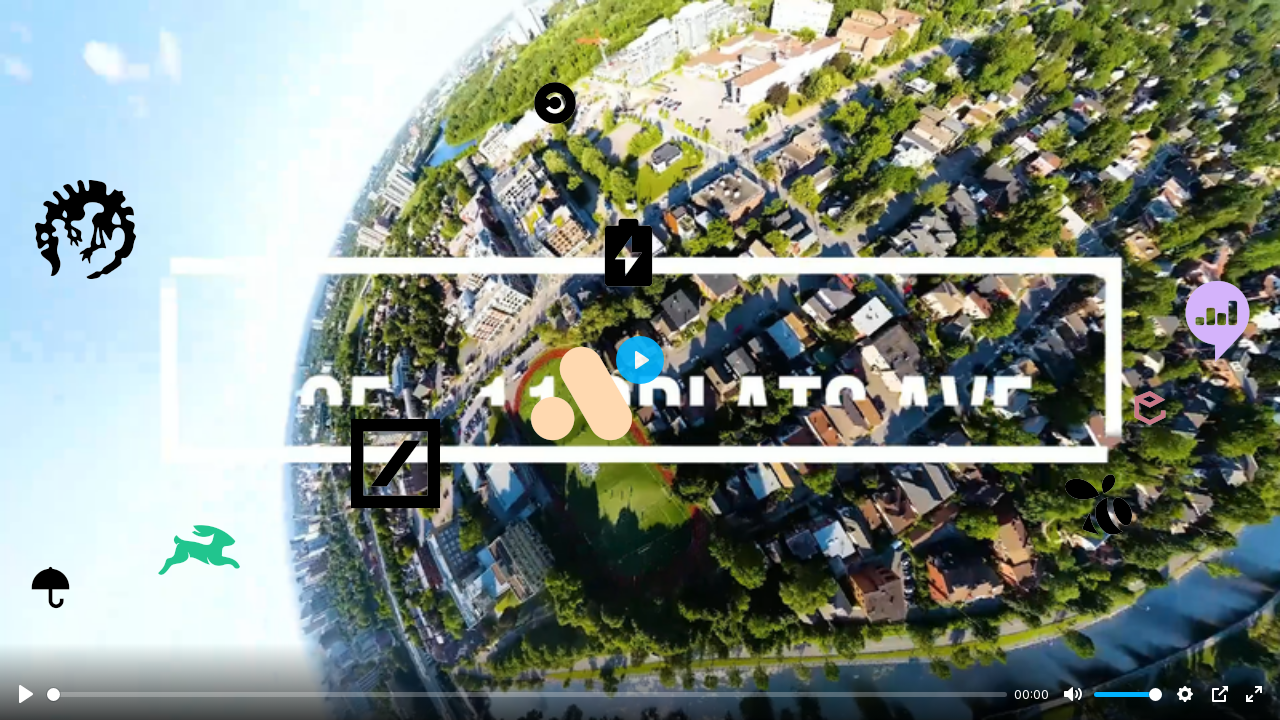  Describe the element at coordinates (1217, 321) in the screenshot. I see `open Redash dashboard` at that location.